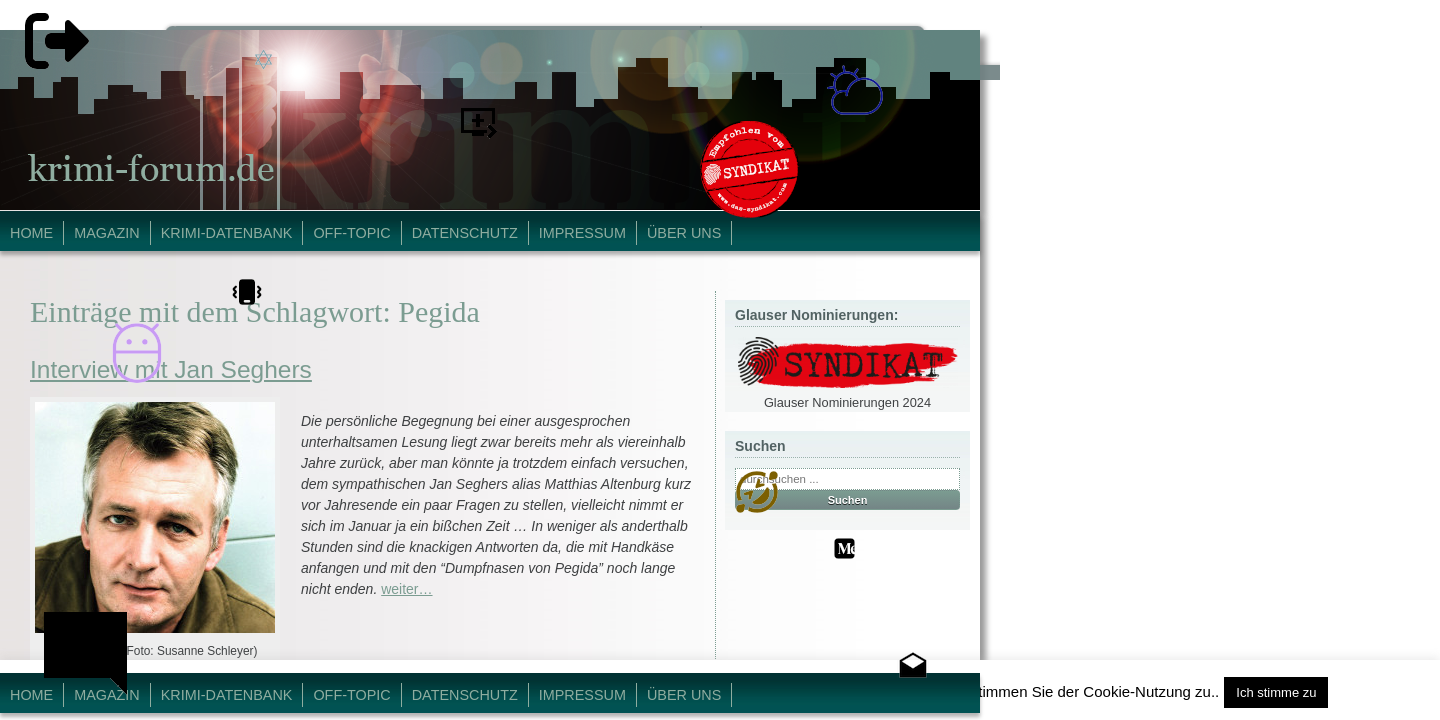  What do you see at coordinates (57, 41) in the screenshot?
I see `log out of your account` at bounding box center [57, 41].